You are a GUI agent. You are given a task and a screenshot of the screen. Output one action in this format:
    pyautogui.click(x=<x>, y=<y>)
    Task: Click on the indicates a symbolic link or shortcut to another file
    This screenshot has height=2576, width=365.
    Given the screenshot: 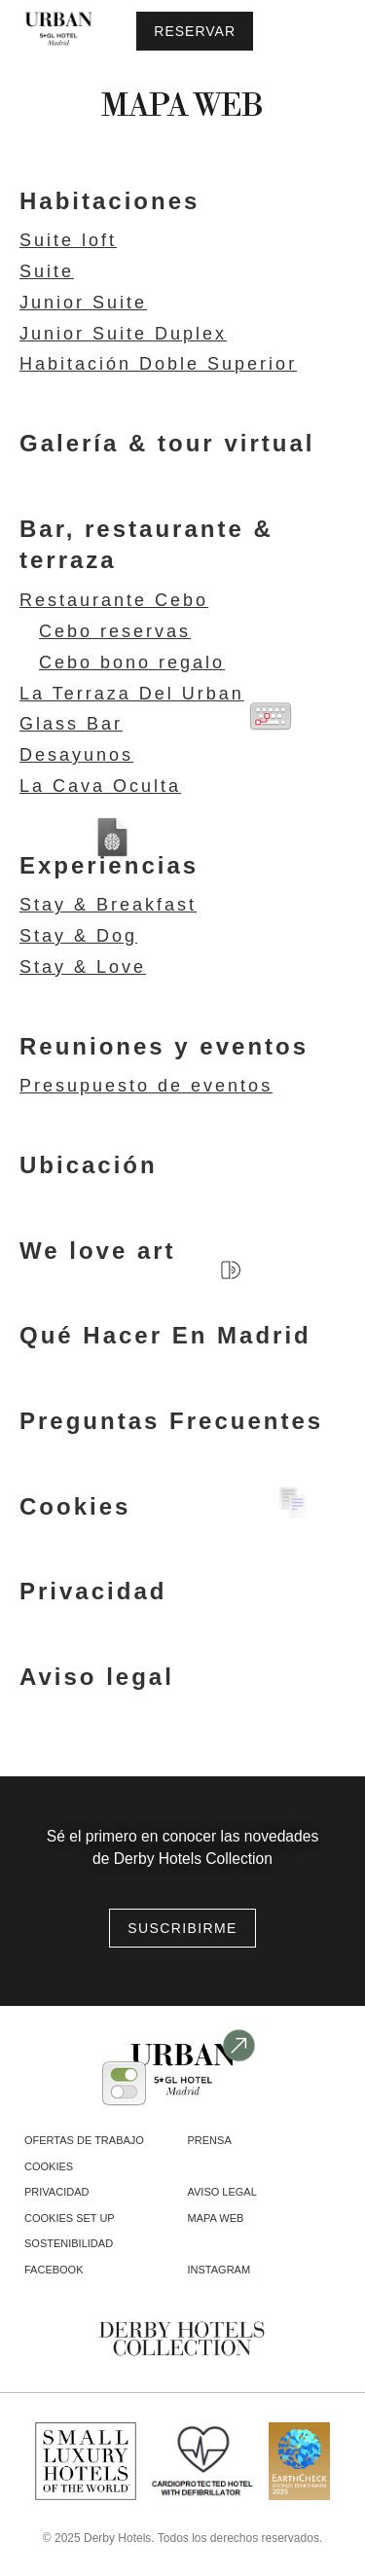 What is the action you would take?
    pyautogui.click(x=238, y=2045)
    